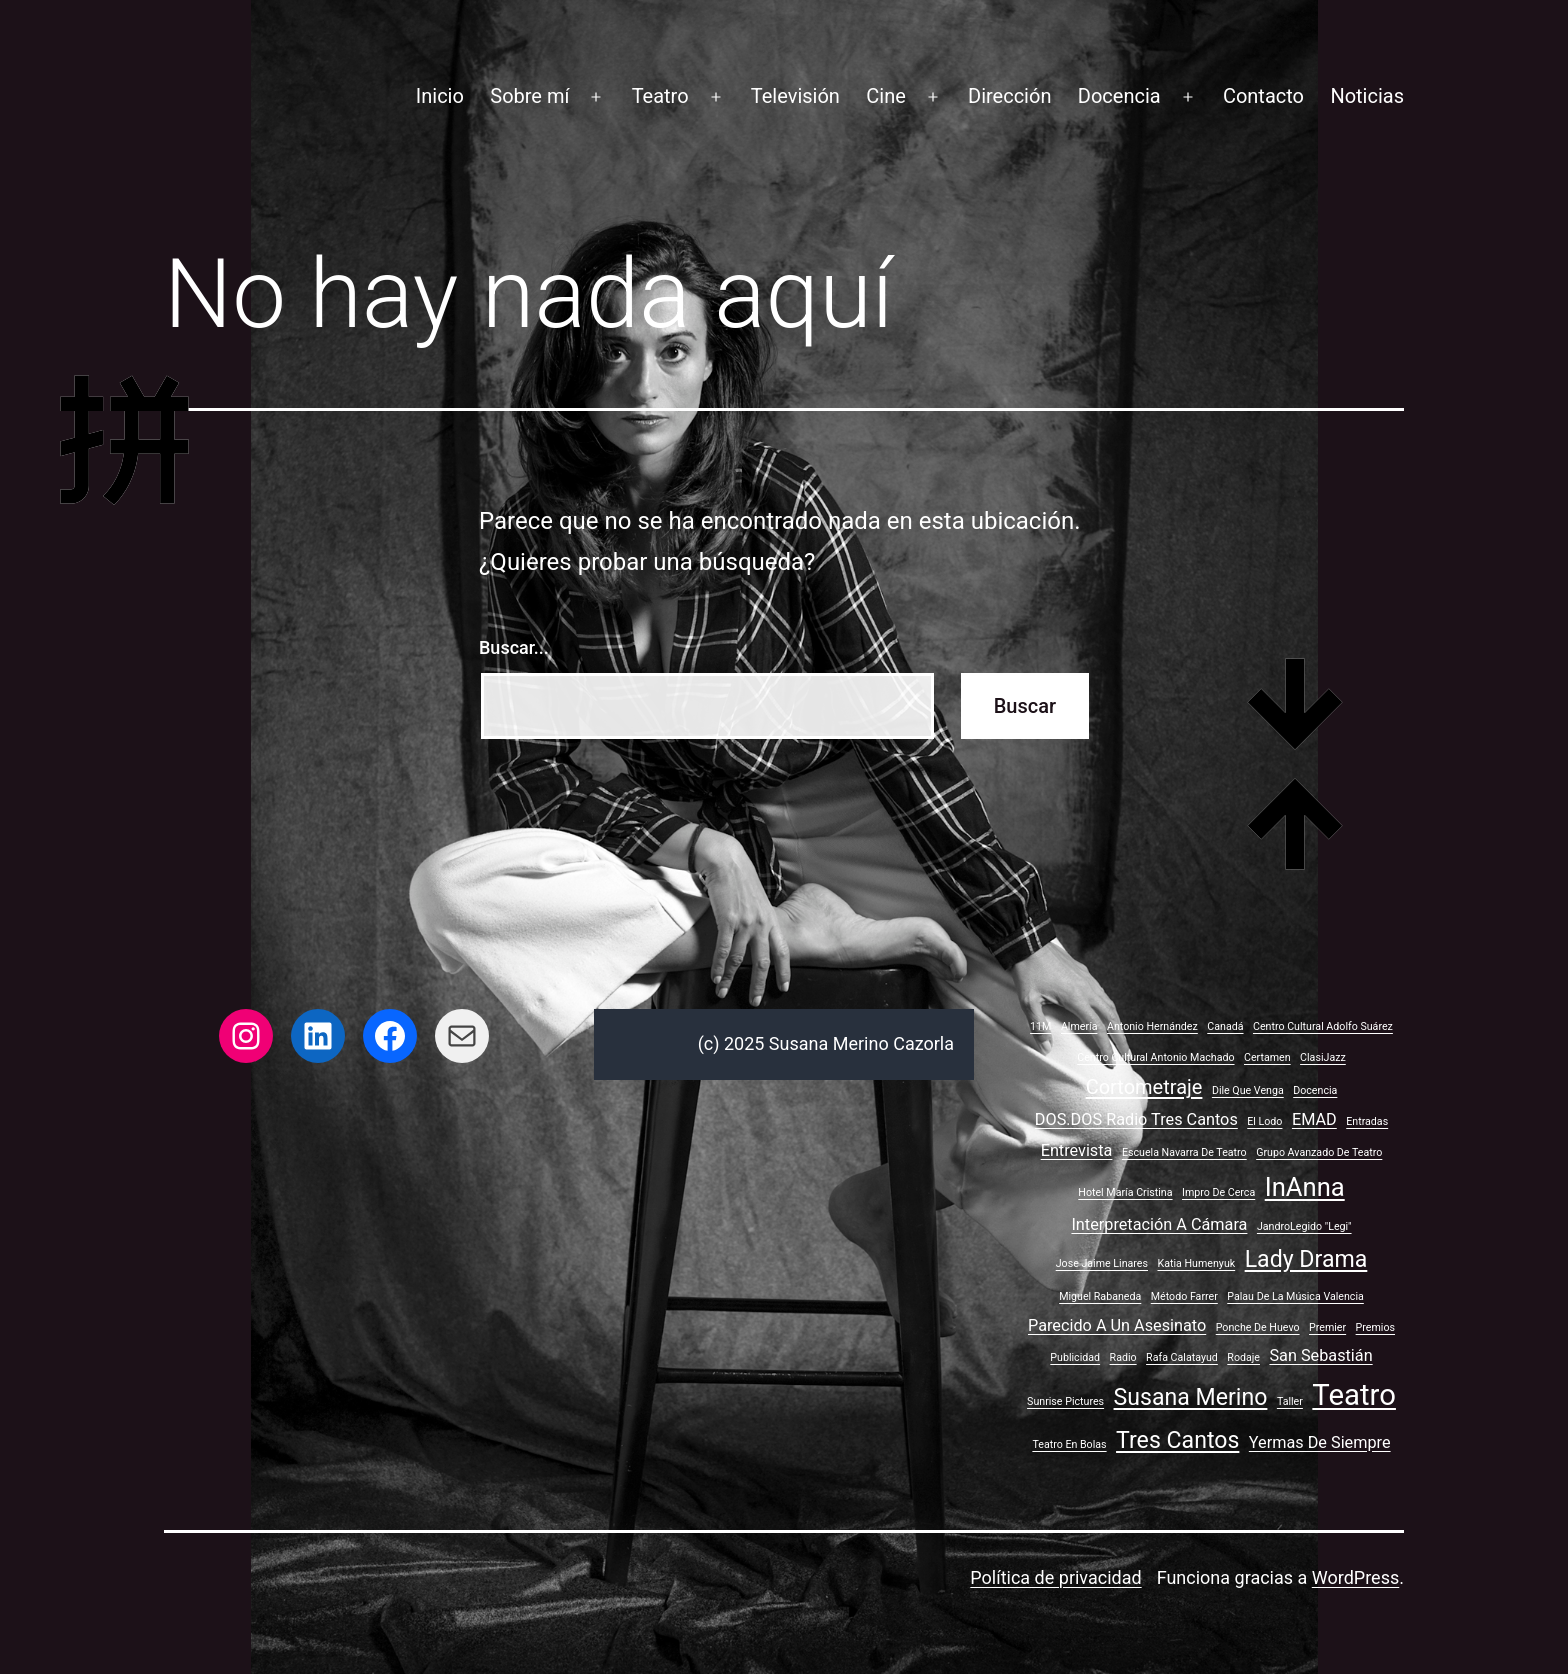 Image resolution: width=1568 pixels, height=1674 pixels. What do you see at coordinates (124, 439) in the screenshot?
I see `switch to pinyin input method` at bounding box center [124, 439].